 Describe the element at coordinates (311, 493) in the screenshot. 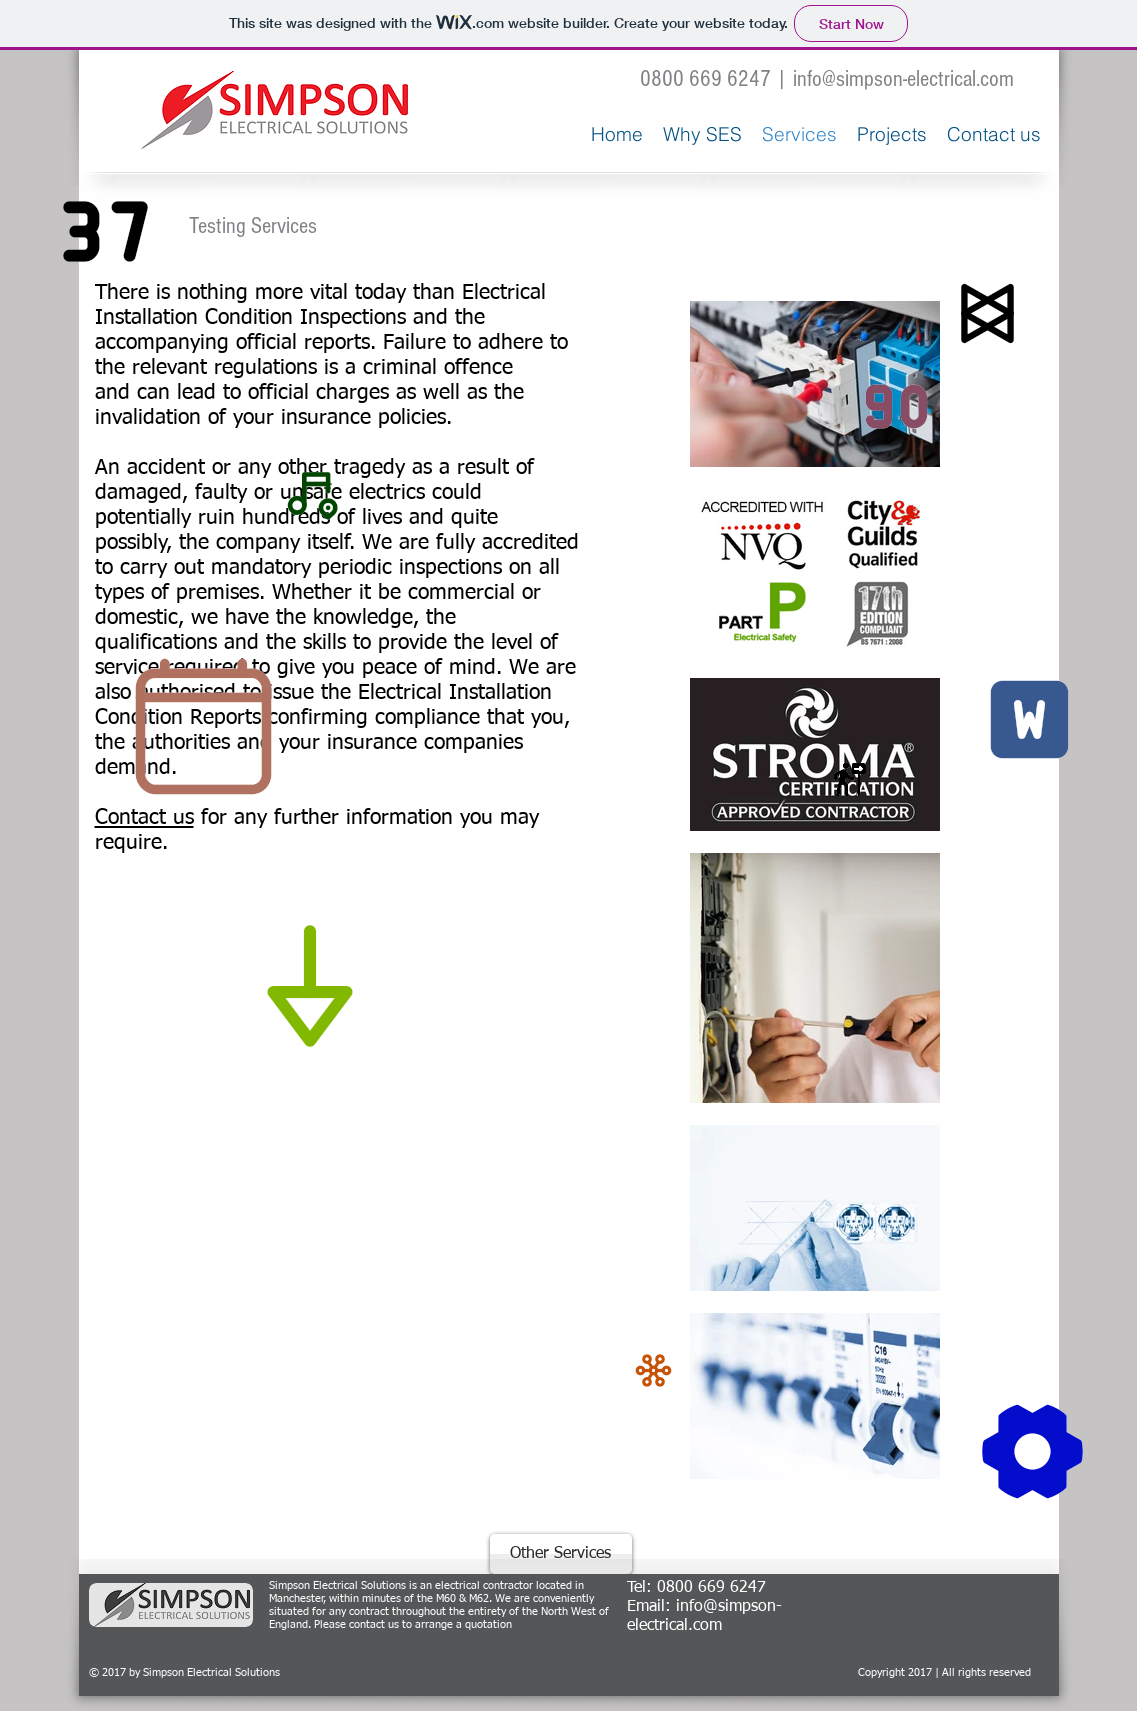

I see `view music tagged with a location` at that location.